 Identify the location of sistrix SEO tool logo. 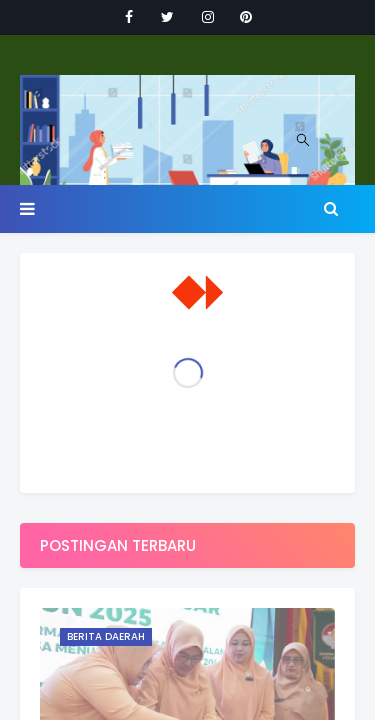
(303, 140).